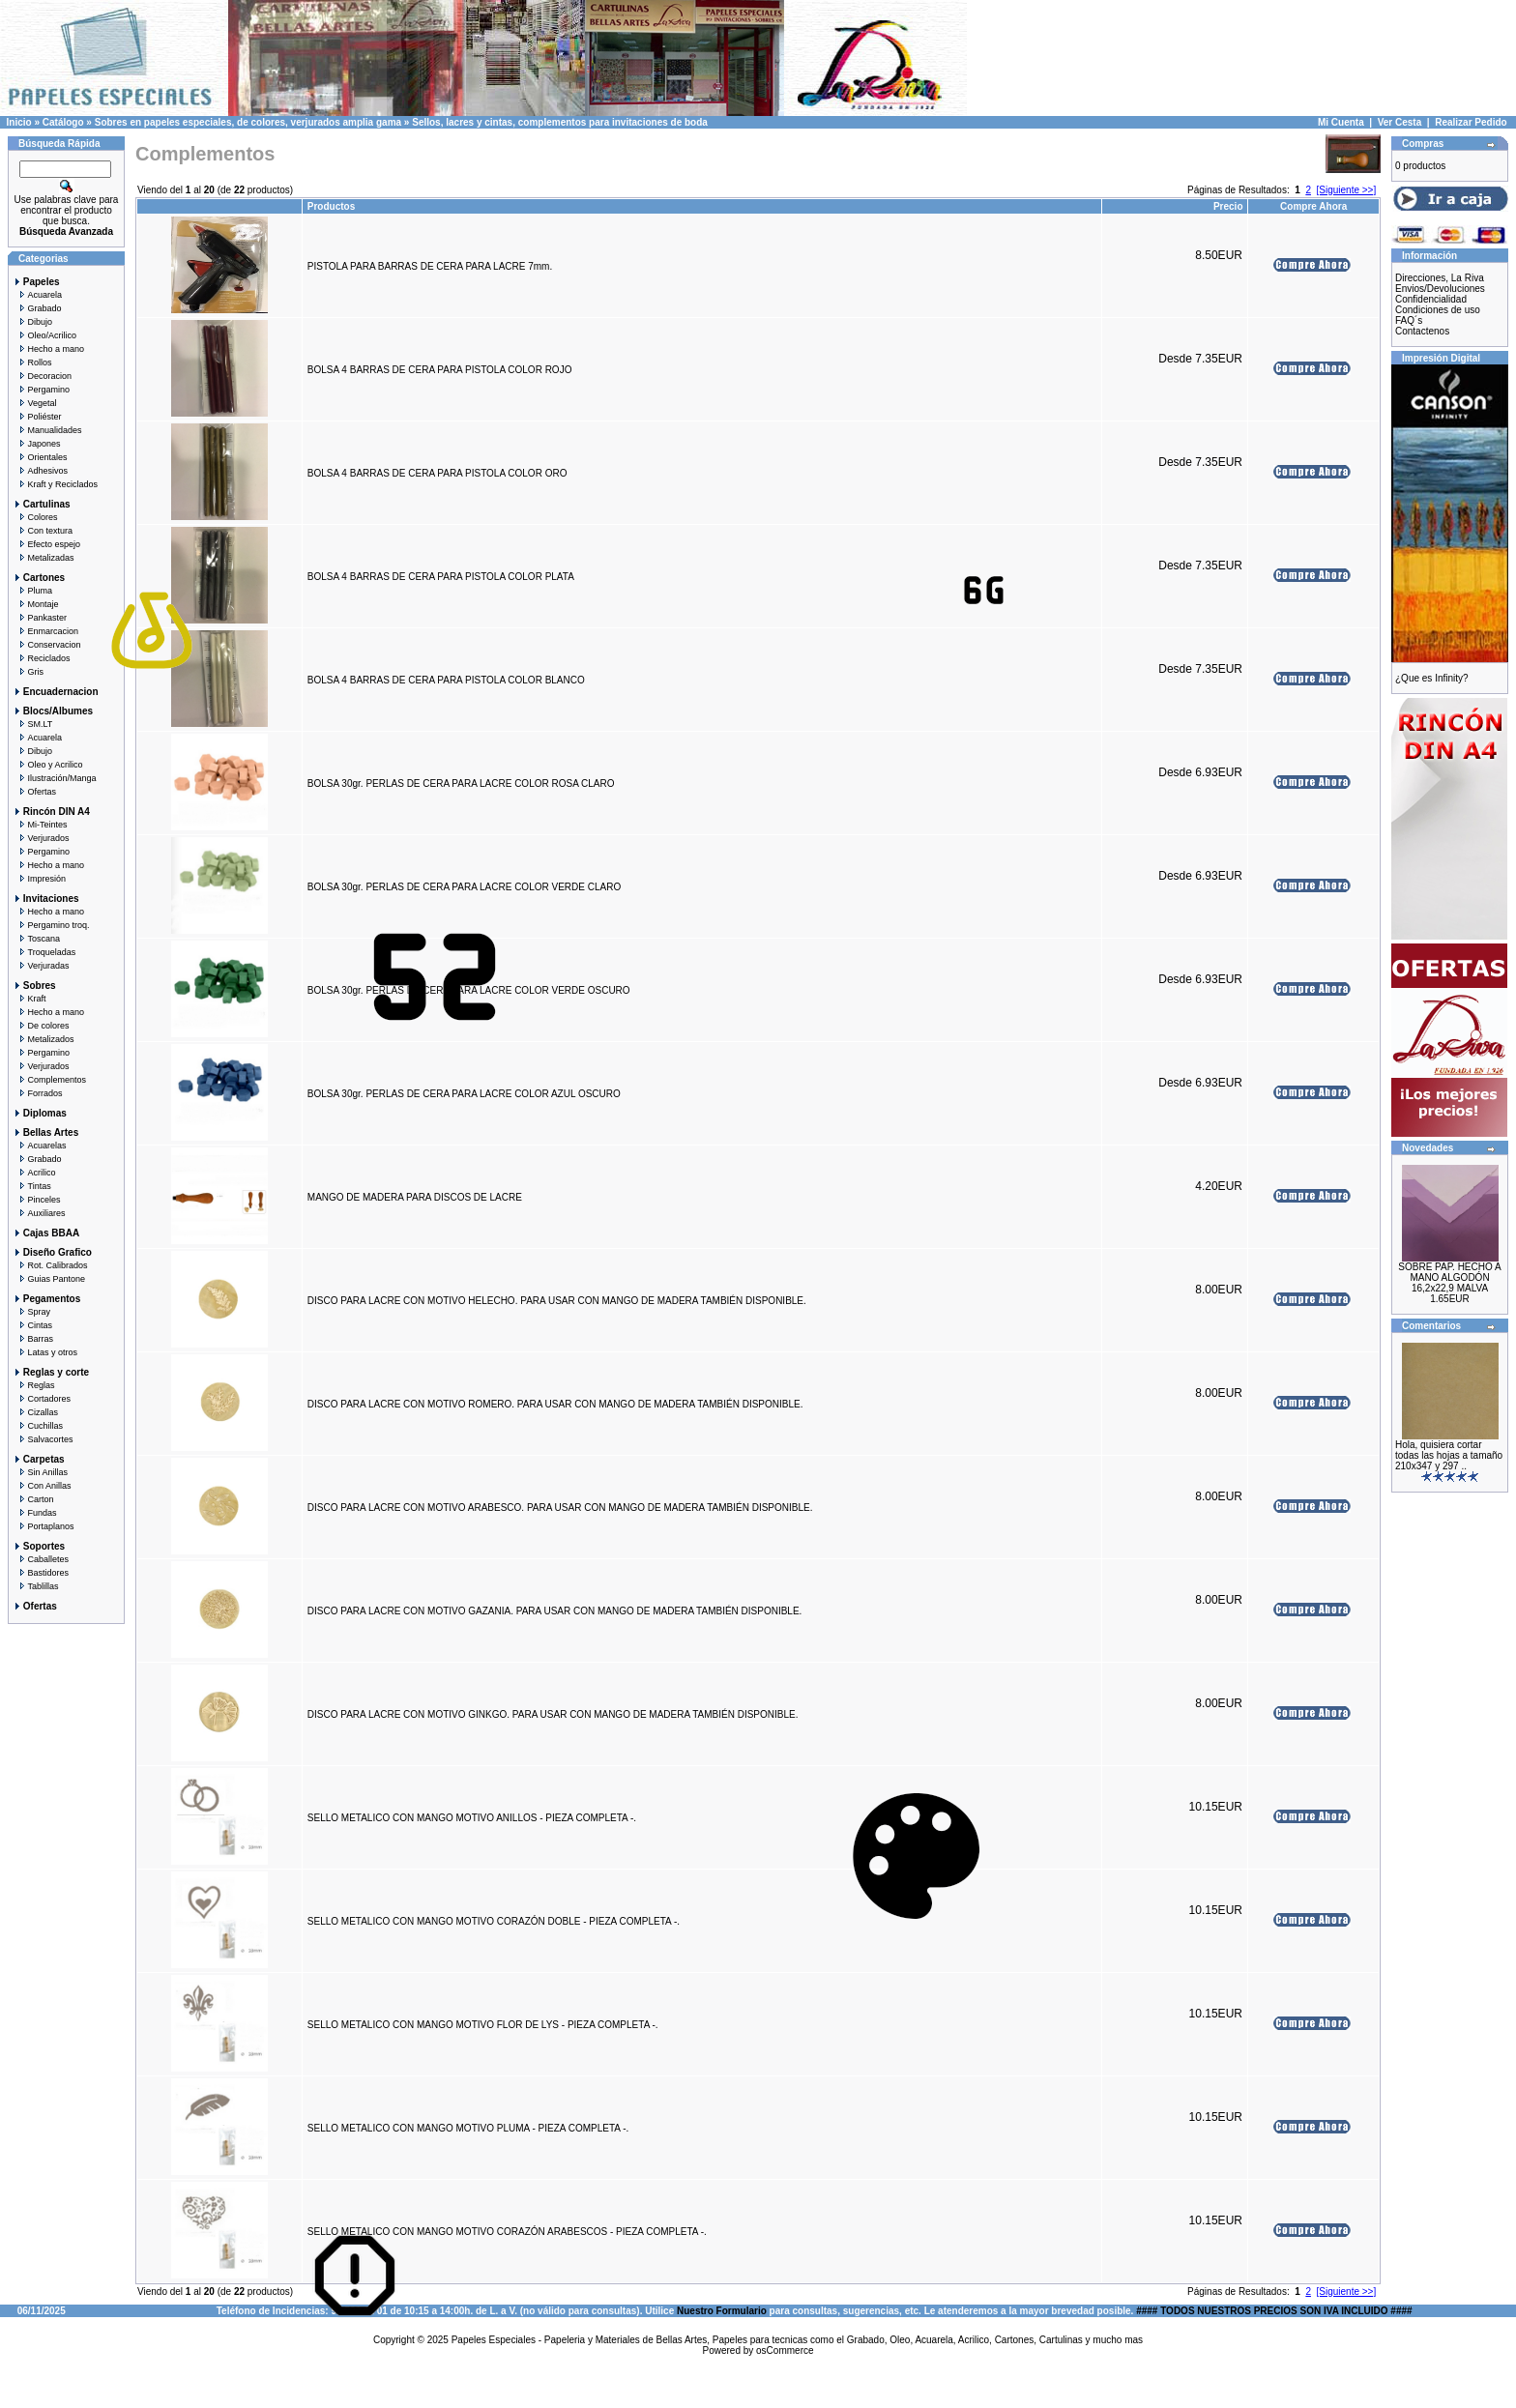 The width and height of the screenshot is (1516, 2408). What do you see at coordinates (355, 2276) in the screenshot?
I see `indicates an email error or delivery failure` at bounding box center [355, 2276].